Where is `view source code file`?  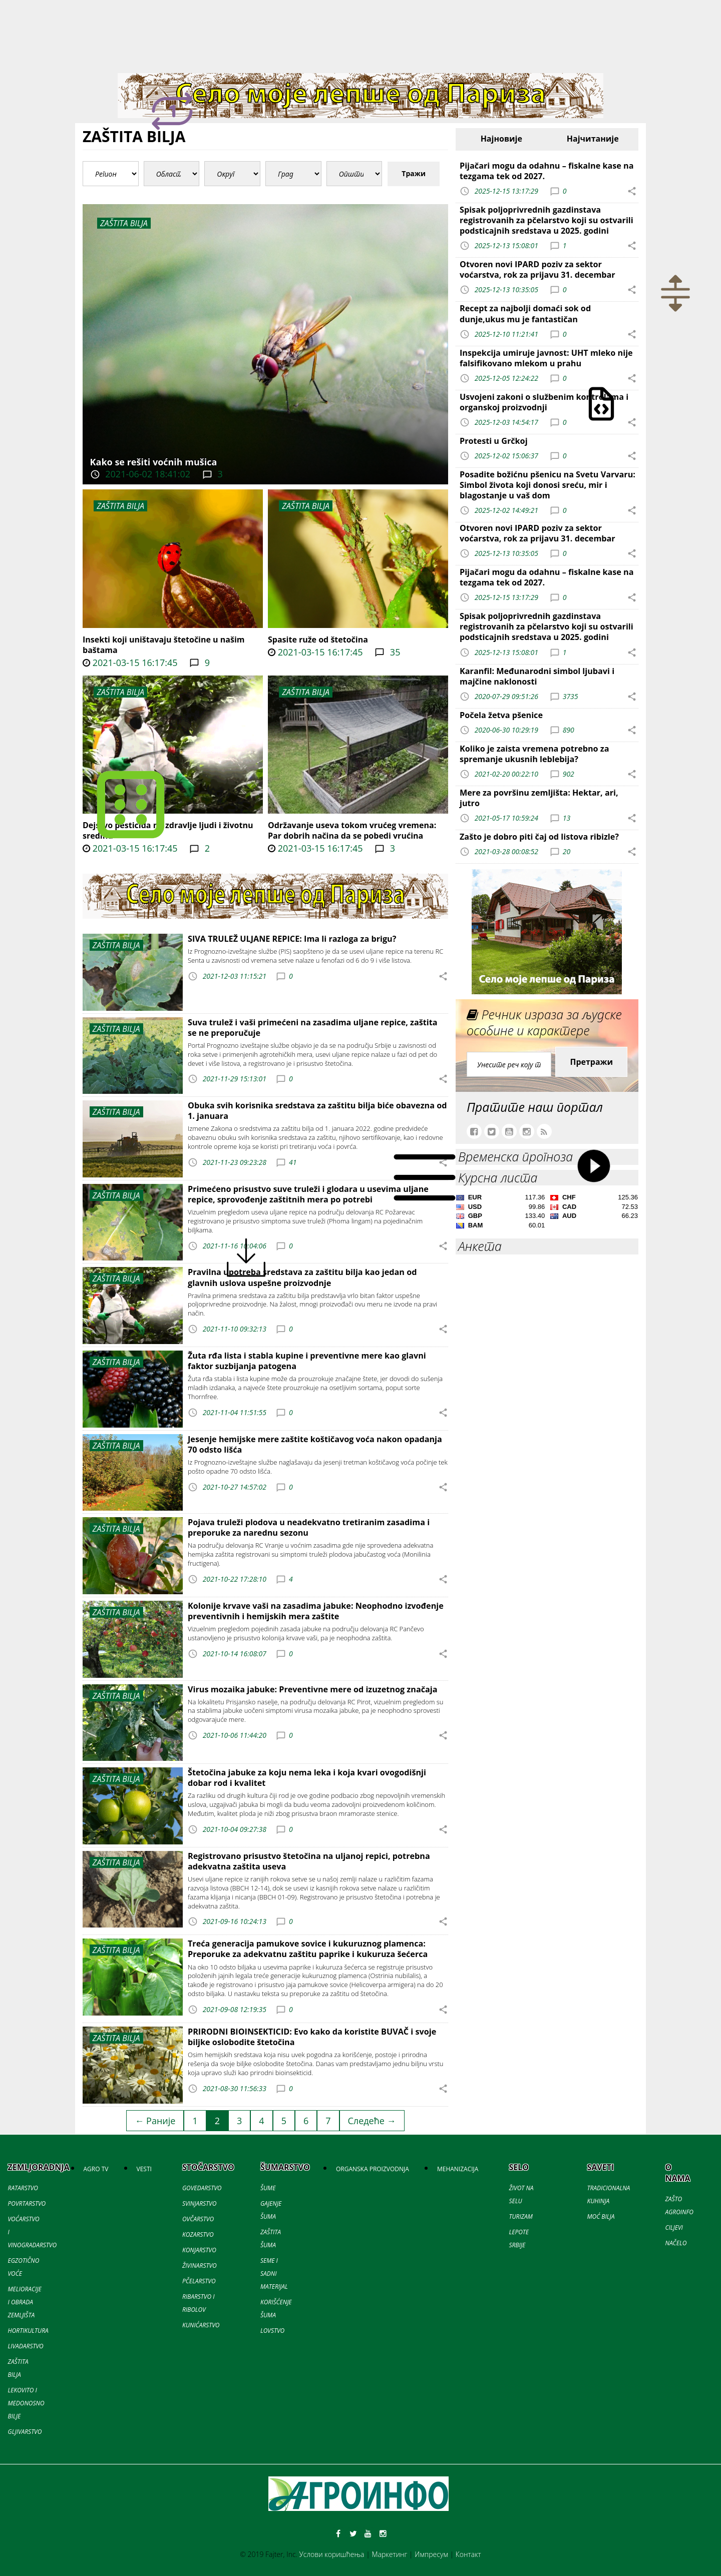 view source code file is located at coordinates (601, 404).